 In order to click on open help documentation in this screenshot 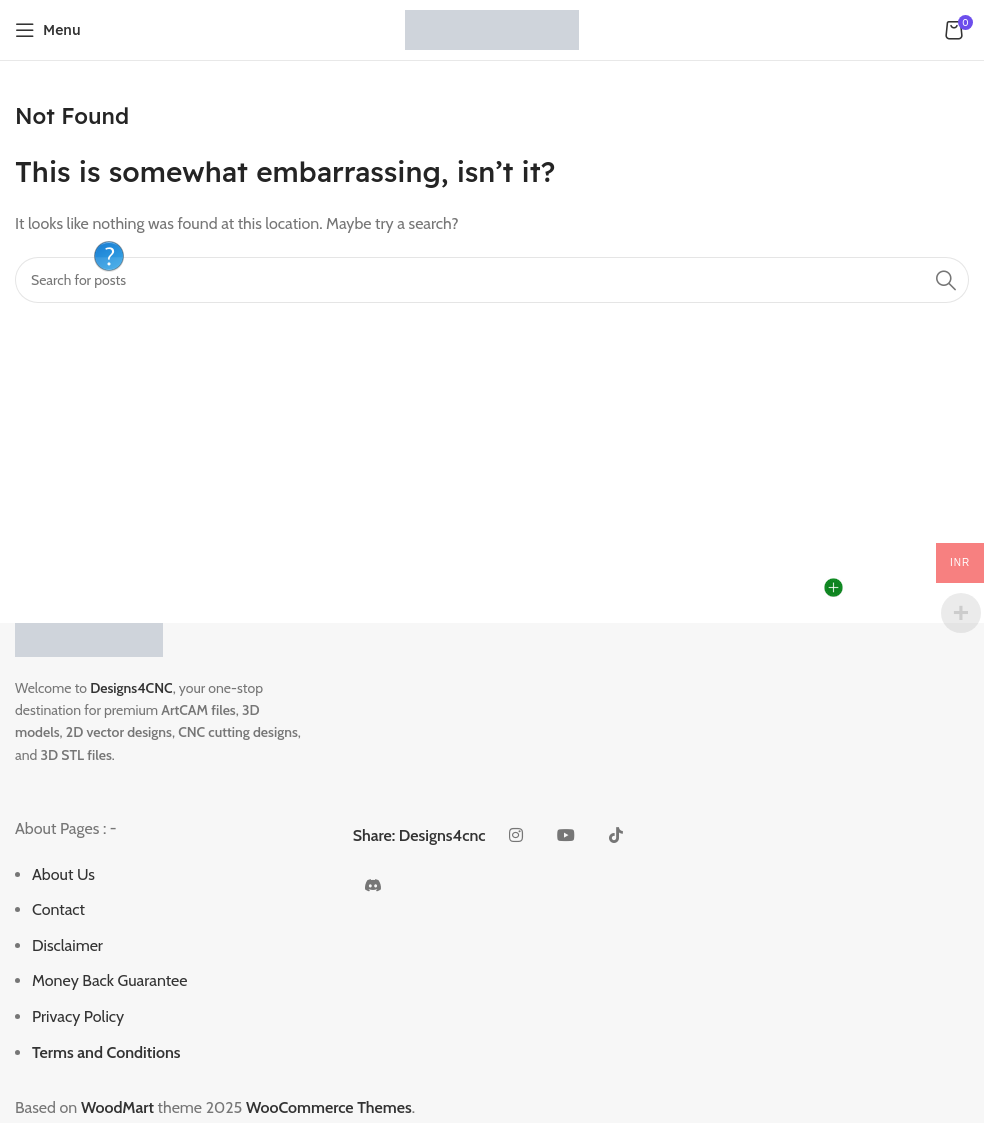, I will do `click(109, 256)`.